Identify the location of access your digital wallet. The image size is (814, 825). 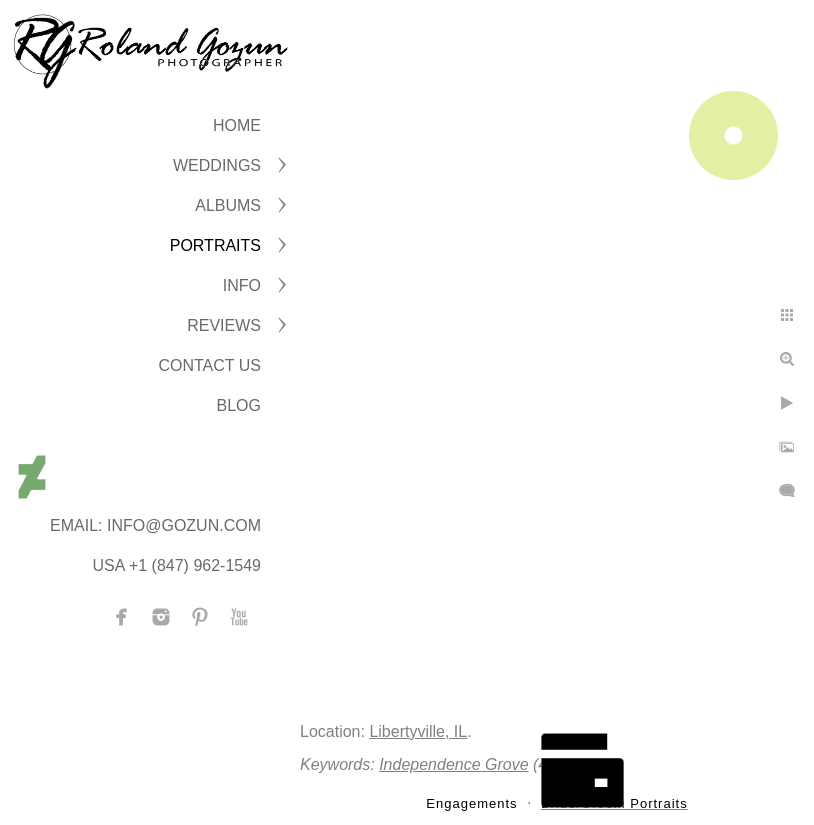
(582, 770).